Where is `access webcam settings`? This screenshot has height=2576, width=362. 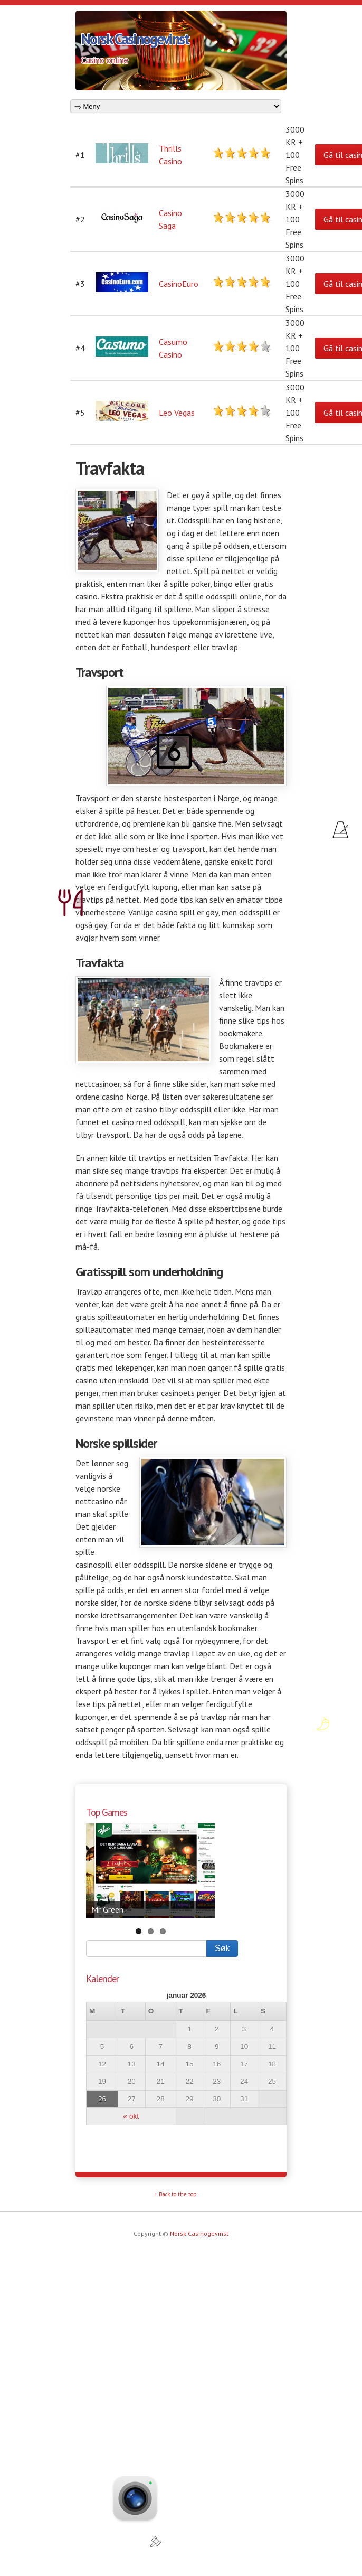 access webcam settings is located at coordinates (135, 2498).